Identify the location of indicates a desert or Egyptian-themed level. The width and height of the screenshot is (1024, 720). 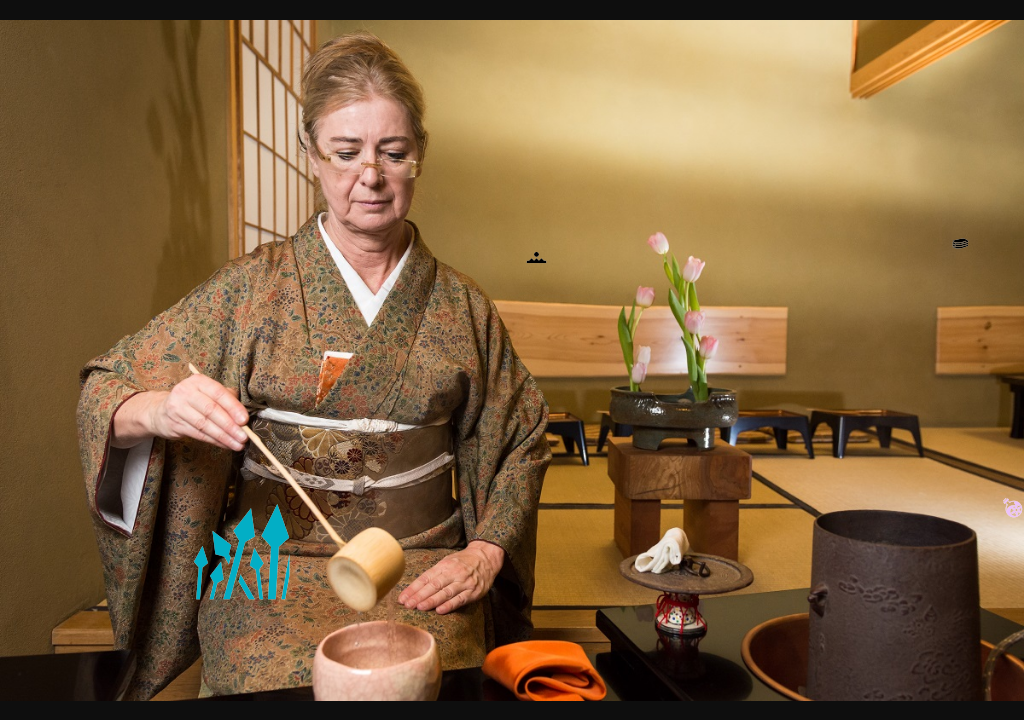
(536, 257).